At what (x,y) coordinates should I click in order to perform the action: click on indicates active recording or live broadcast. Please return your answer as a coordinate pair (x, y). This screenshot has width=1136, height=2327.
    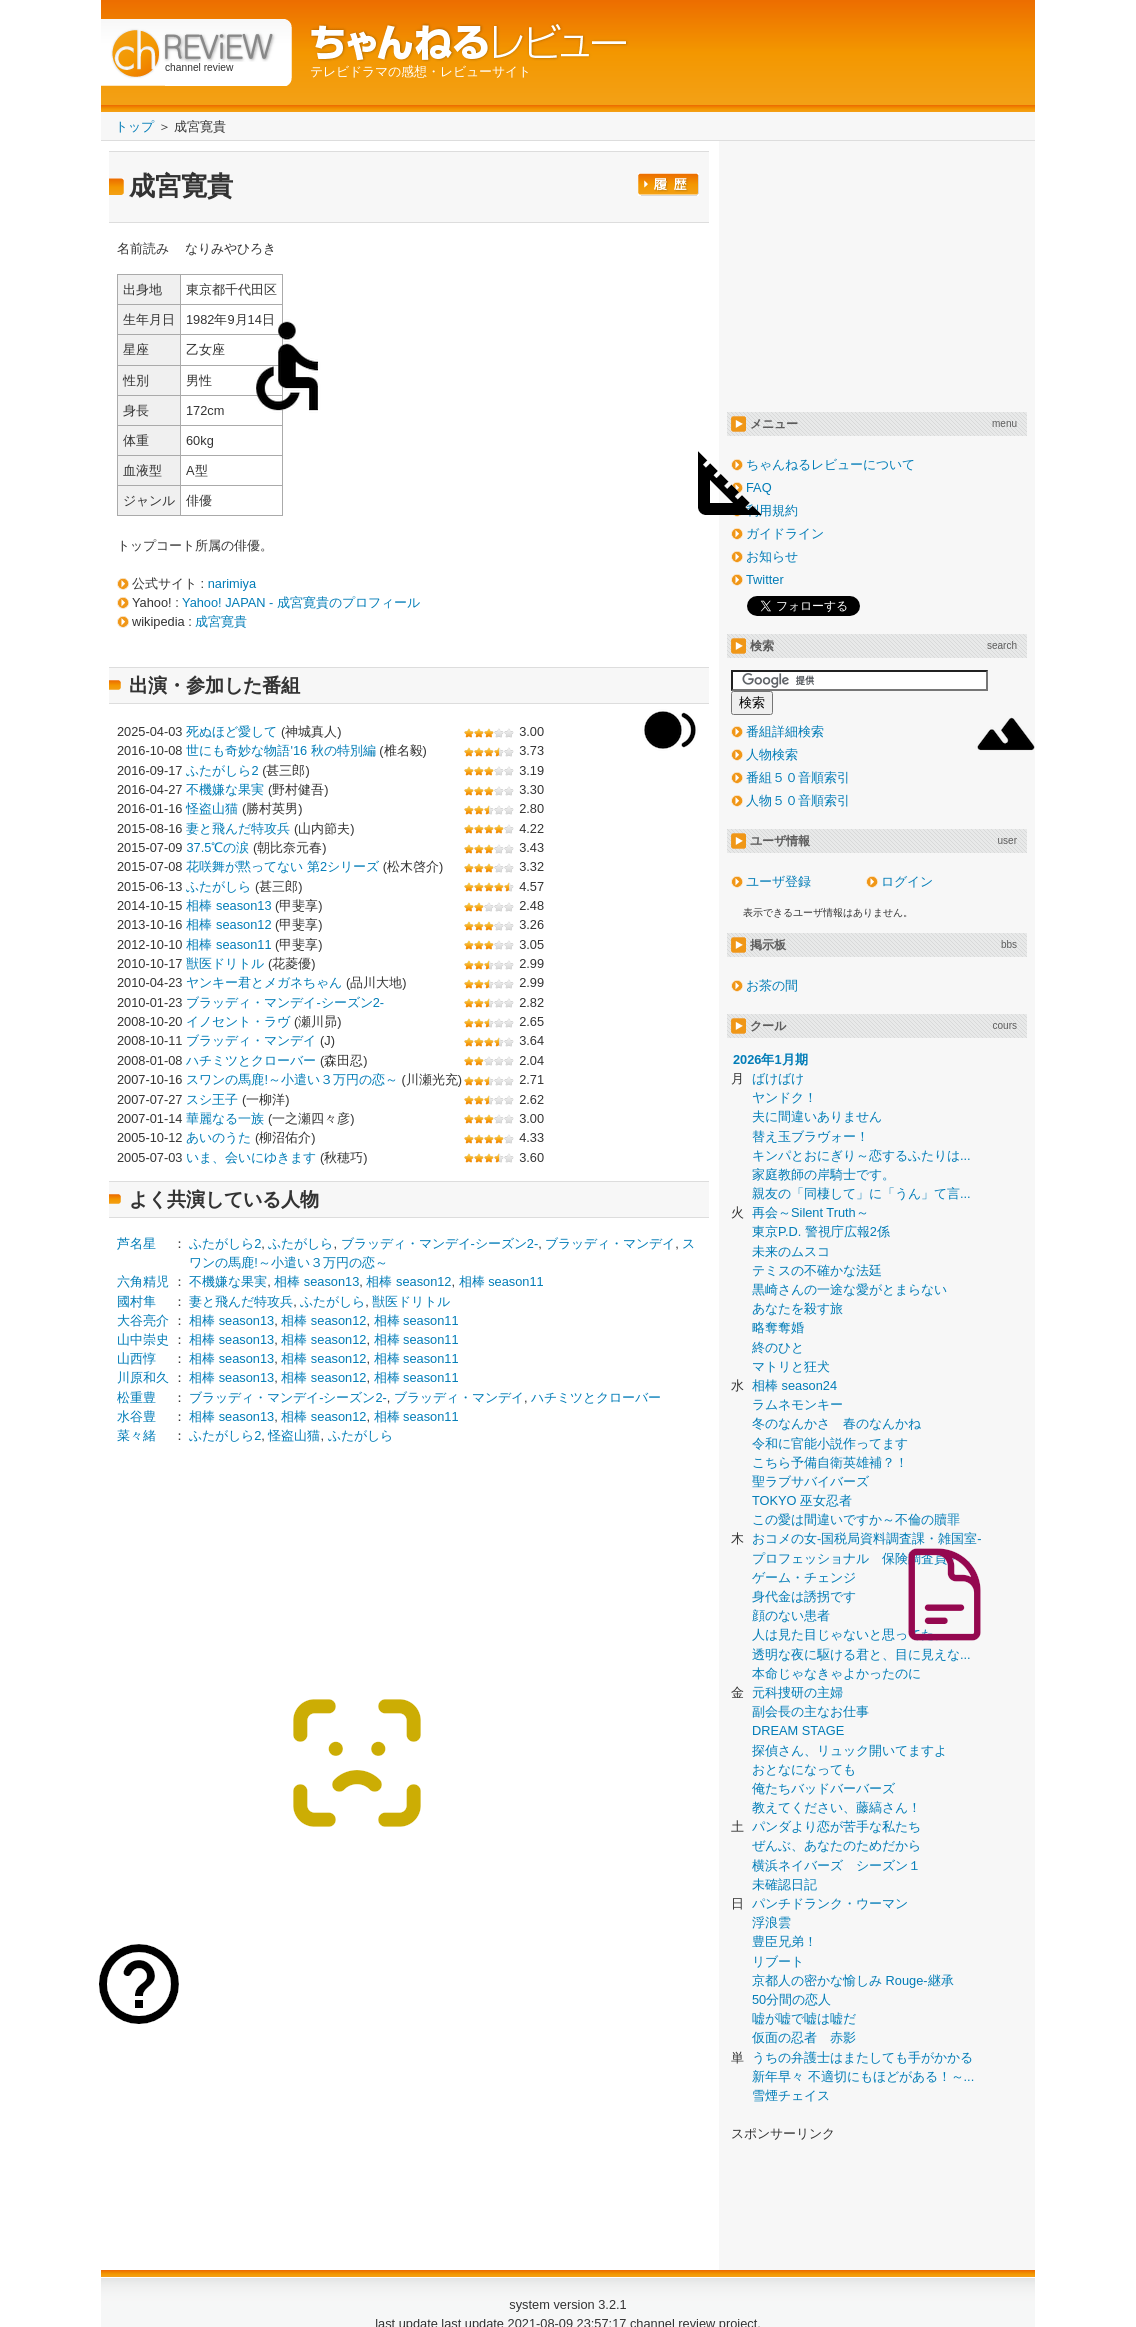
    Looking at the image, I should click on (670, 730).